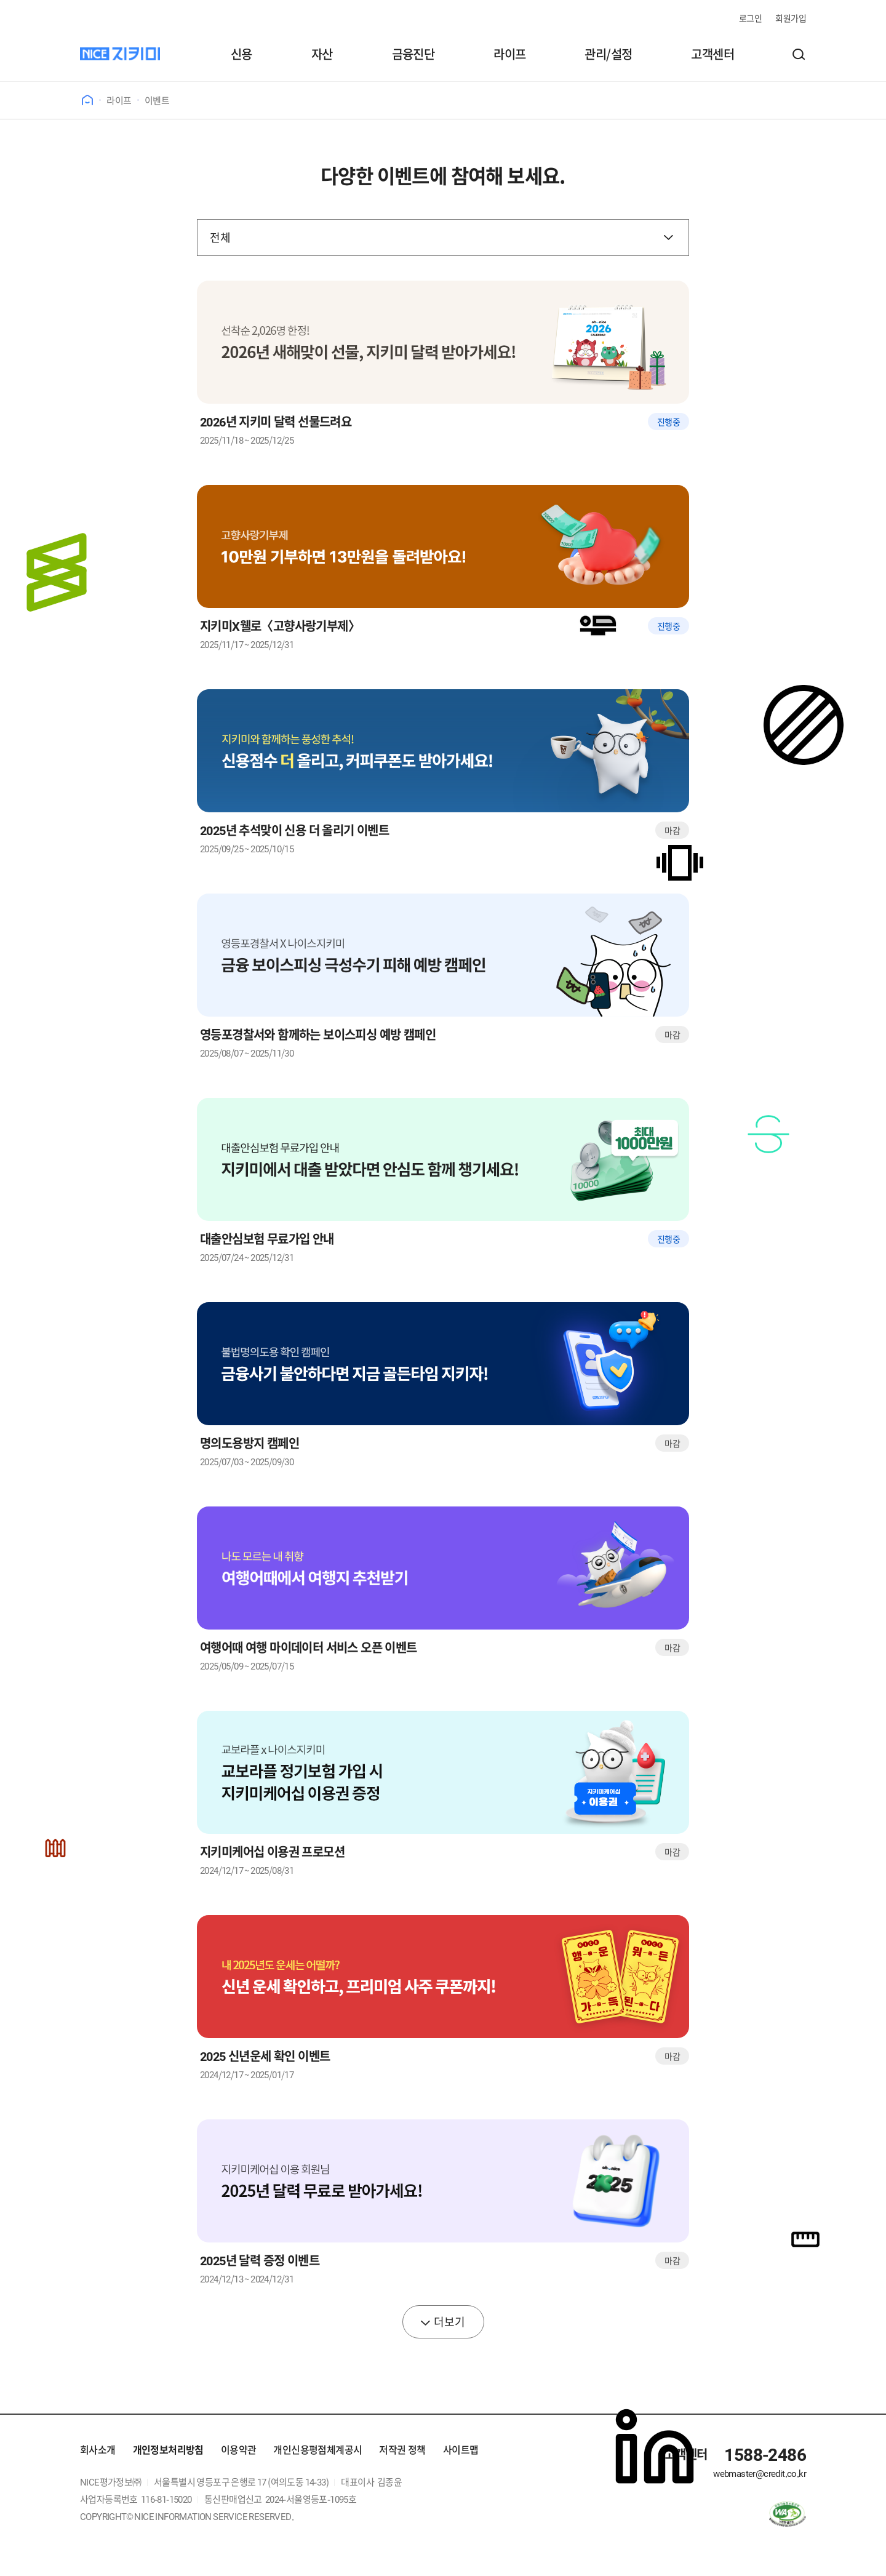 The width and height of the screenshot is (886, 2576). What do you see at coordinates (804, 725) in the screenshot?
I see `indicates restricted or prohibited action` at bounding box center [804, 725].